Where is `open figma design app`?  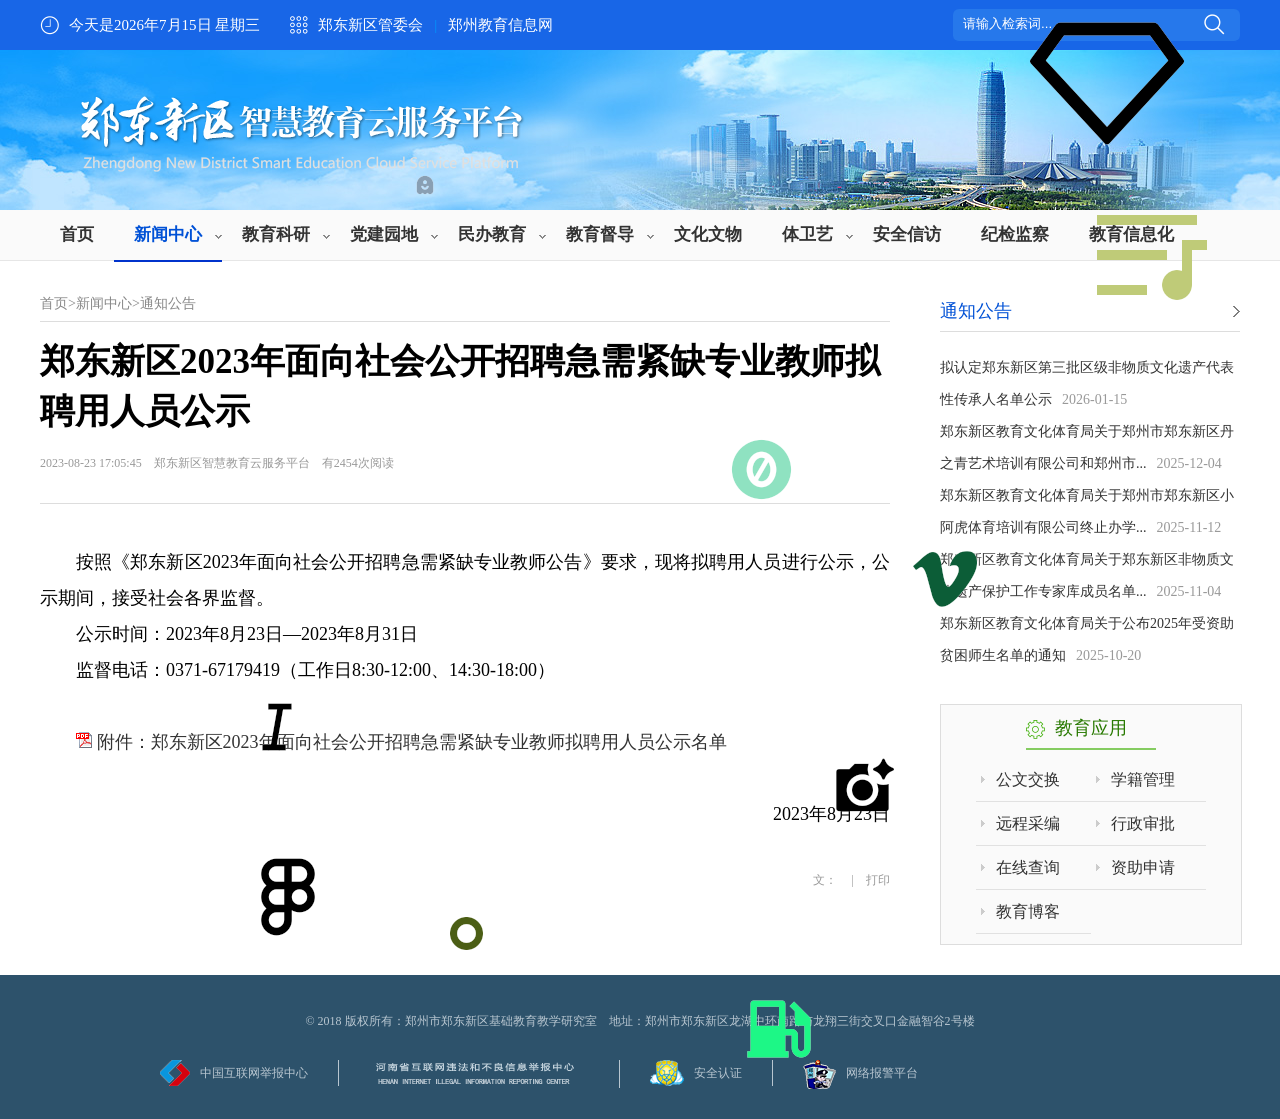 open figma design app is located at coordinates (288, 897).